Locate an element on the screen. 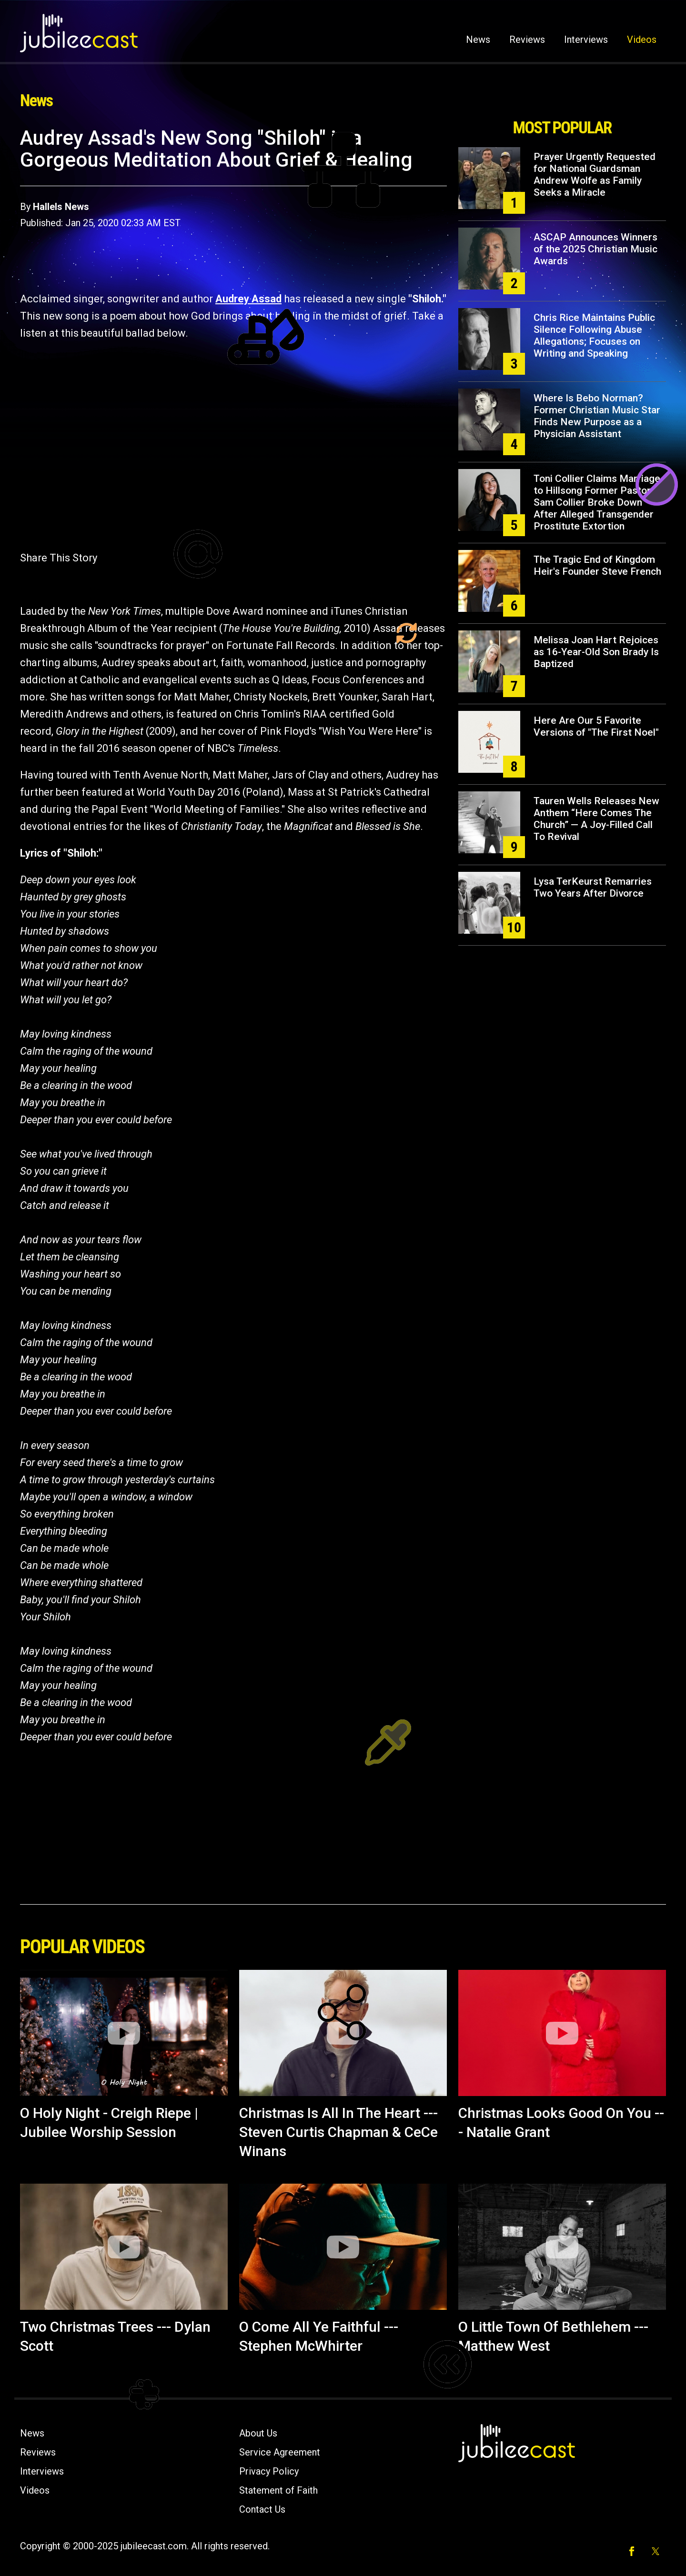 Image resolution: width=686 pixels, height=2576 pixels. open Slack messaging app is located at coordinates (144, 2394).